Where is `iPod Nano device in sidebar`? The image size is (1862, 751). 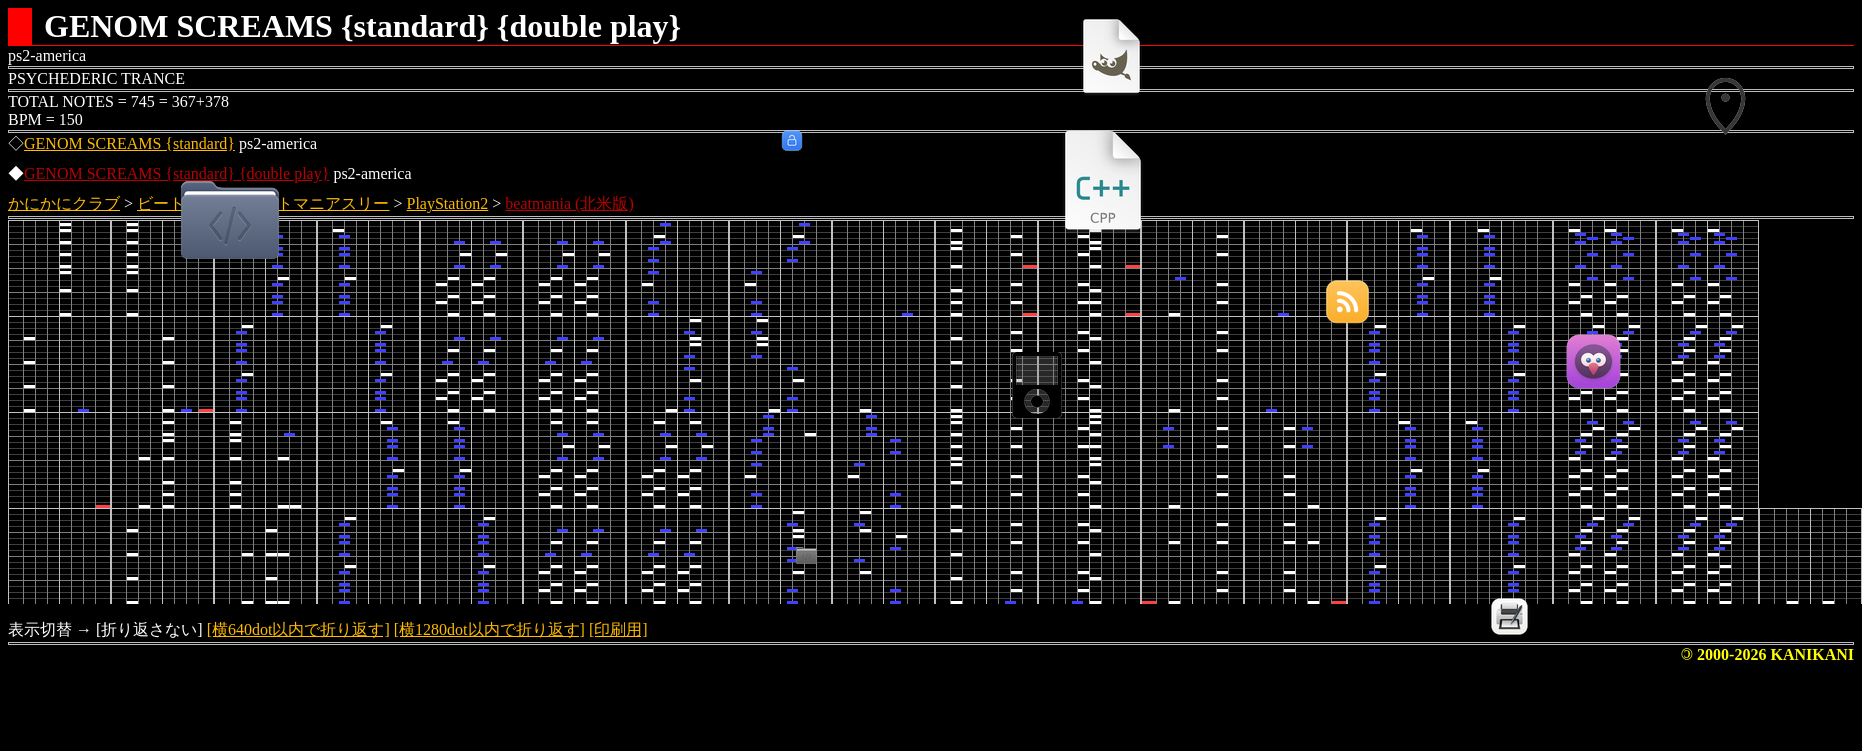
iPod Nano device in sidebar is located at coordinates (1037, 385).